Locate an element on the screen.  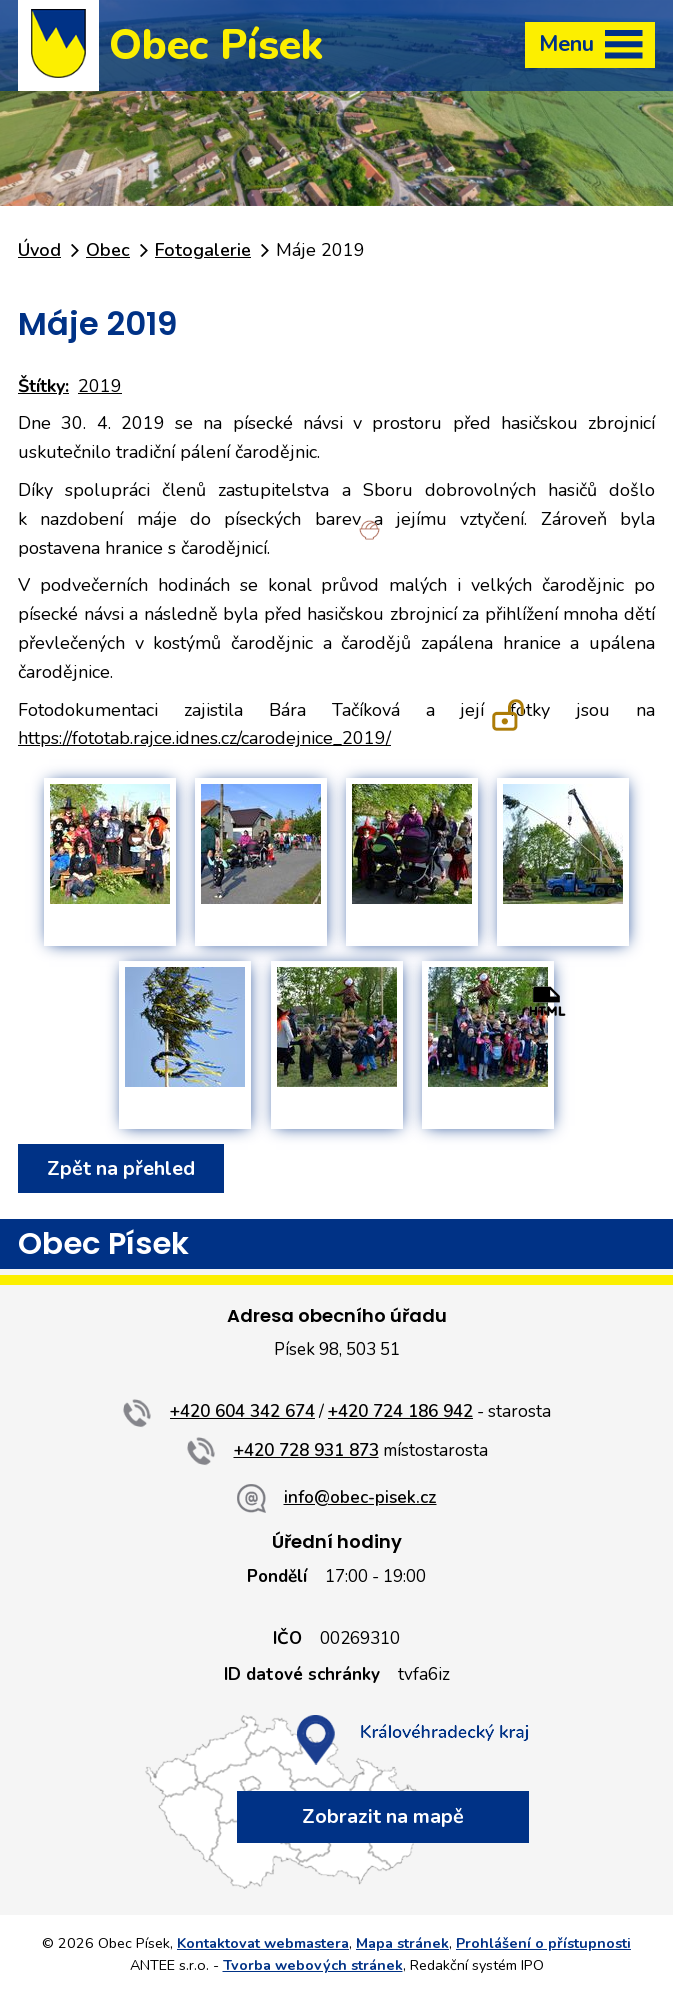
view food or meal options is located at coordinates (369, 530).